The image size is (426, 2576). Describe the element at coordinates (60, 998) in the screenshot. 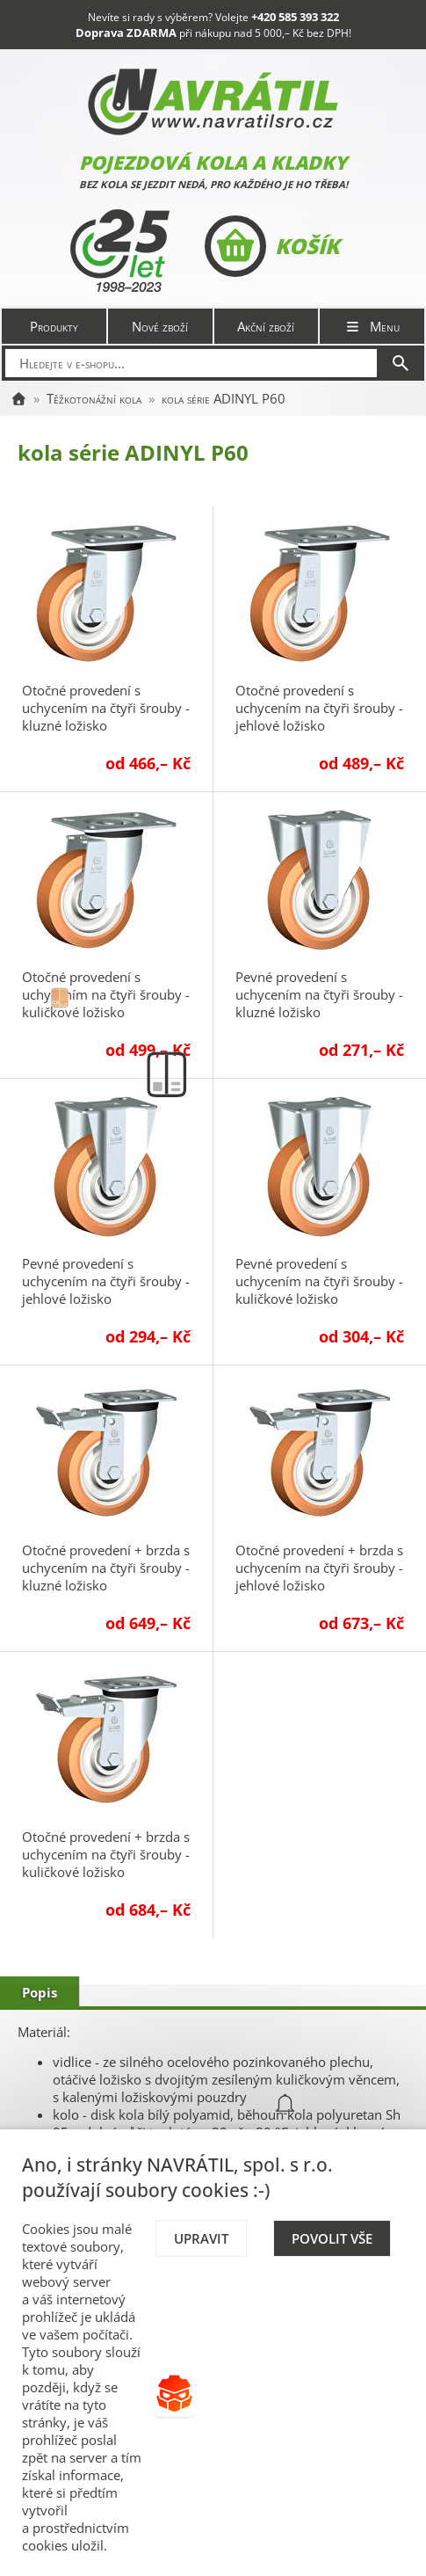

I see `compressed archive file type indicator` at that location.